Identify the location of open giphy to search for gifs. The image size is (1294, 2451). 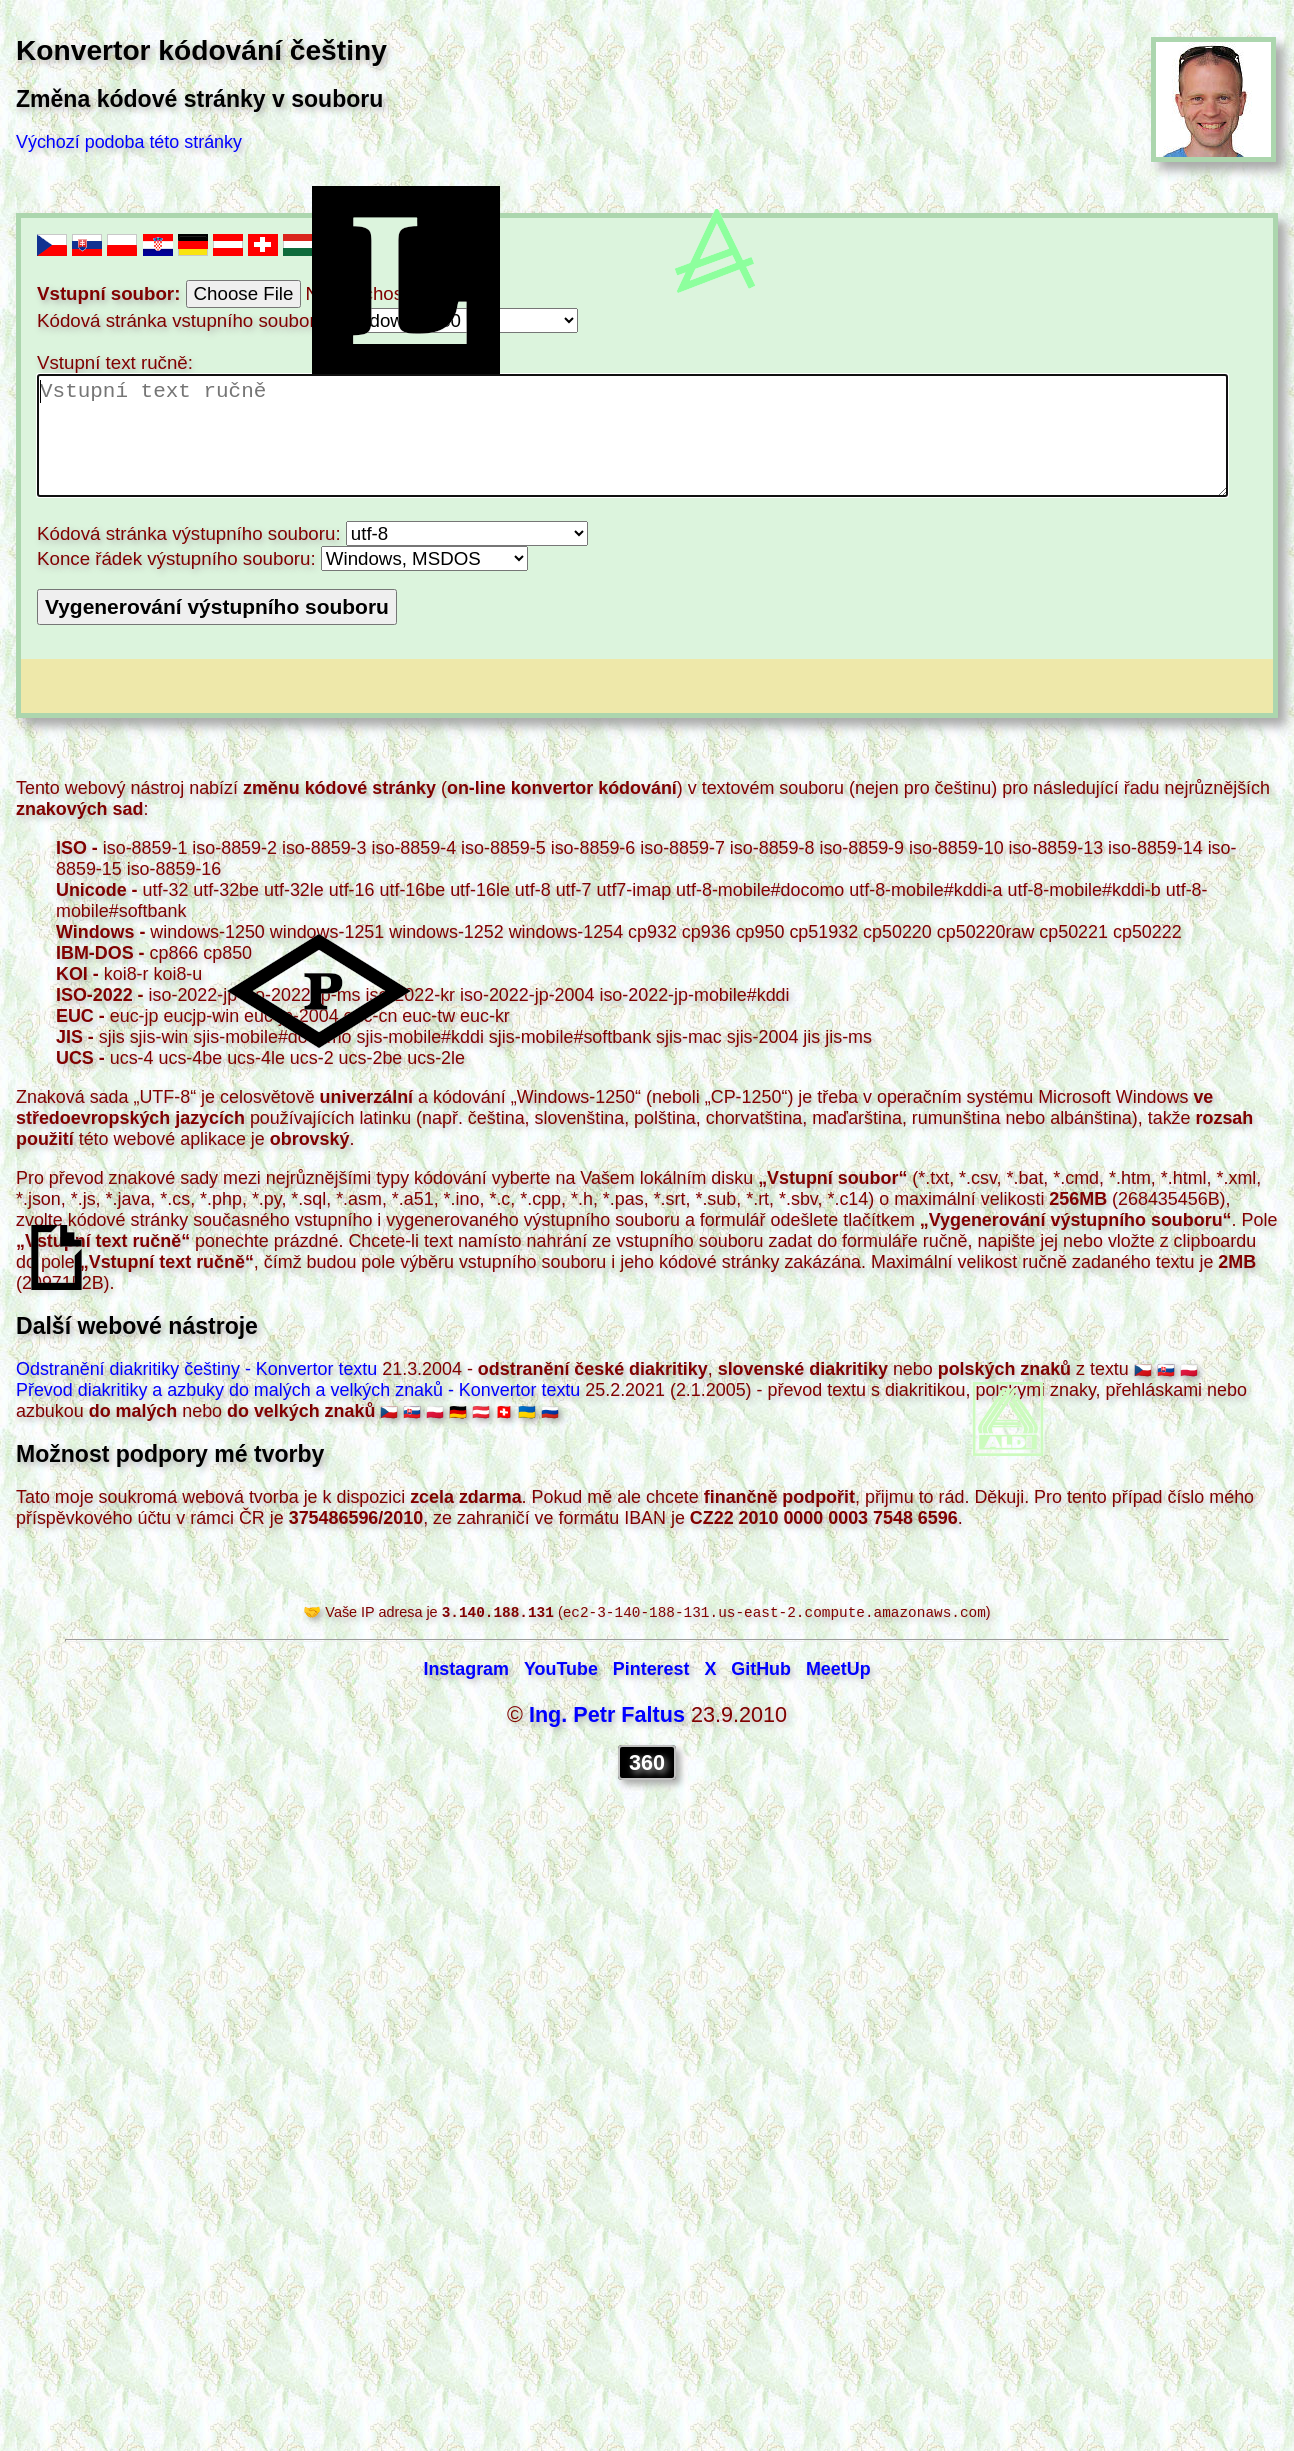
(56, 1257).